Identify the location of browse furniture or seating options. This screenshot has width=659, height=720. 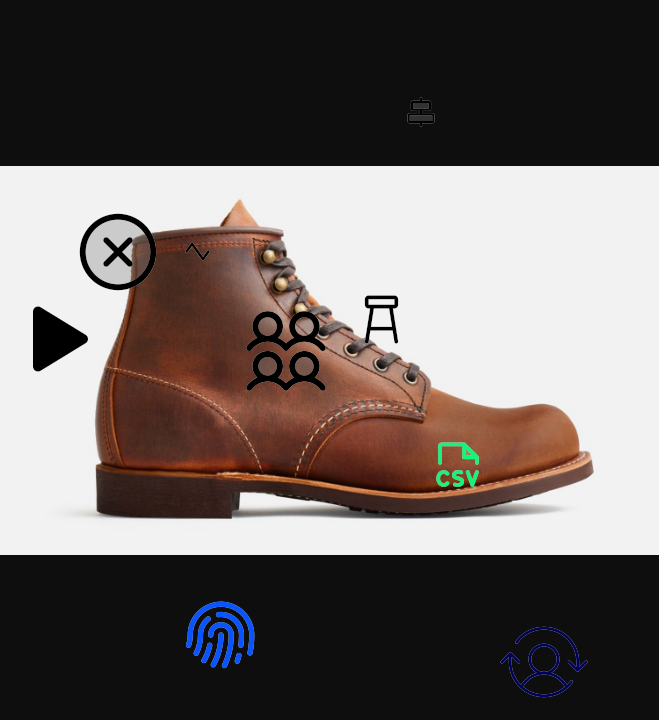
(381, 319).